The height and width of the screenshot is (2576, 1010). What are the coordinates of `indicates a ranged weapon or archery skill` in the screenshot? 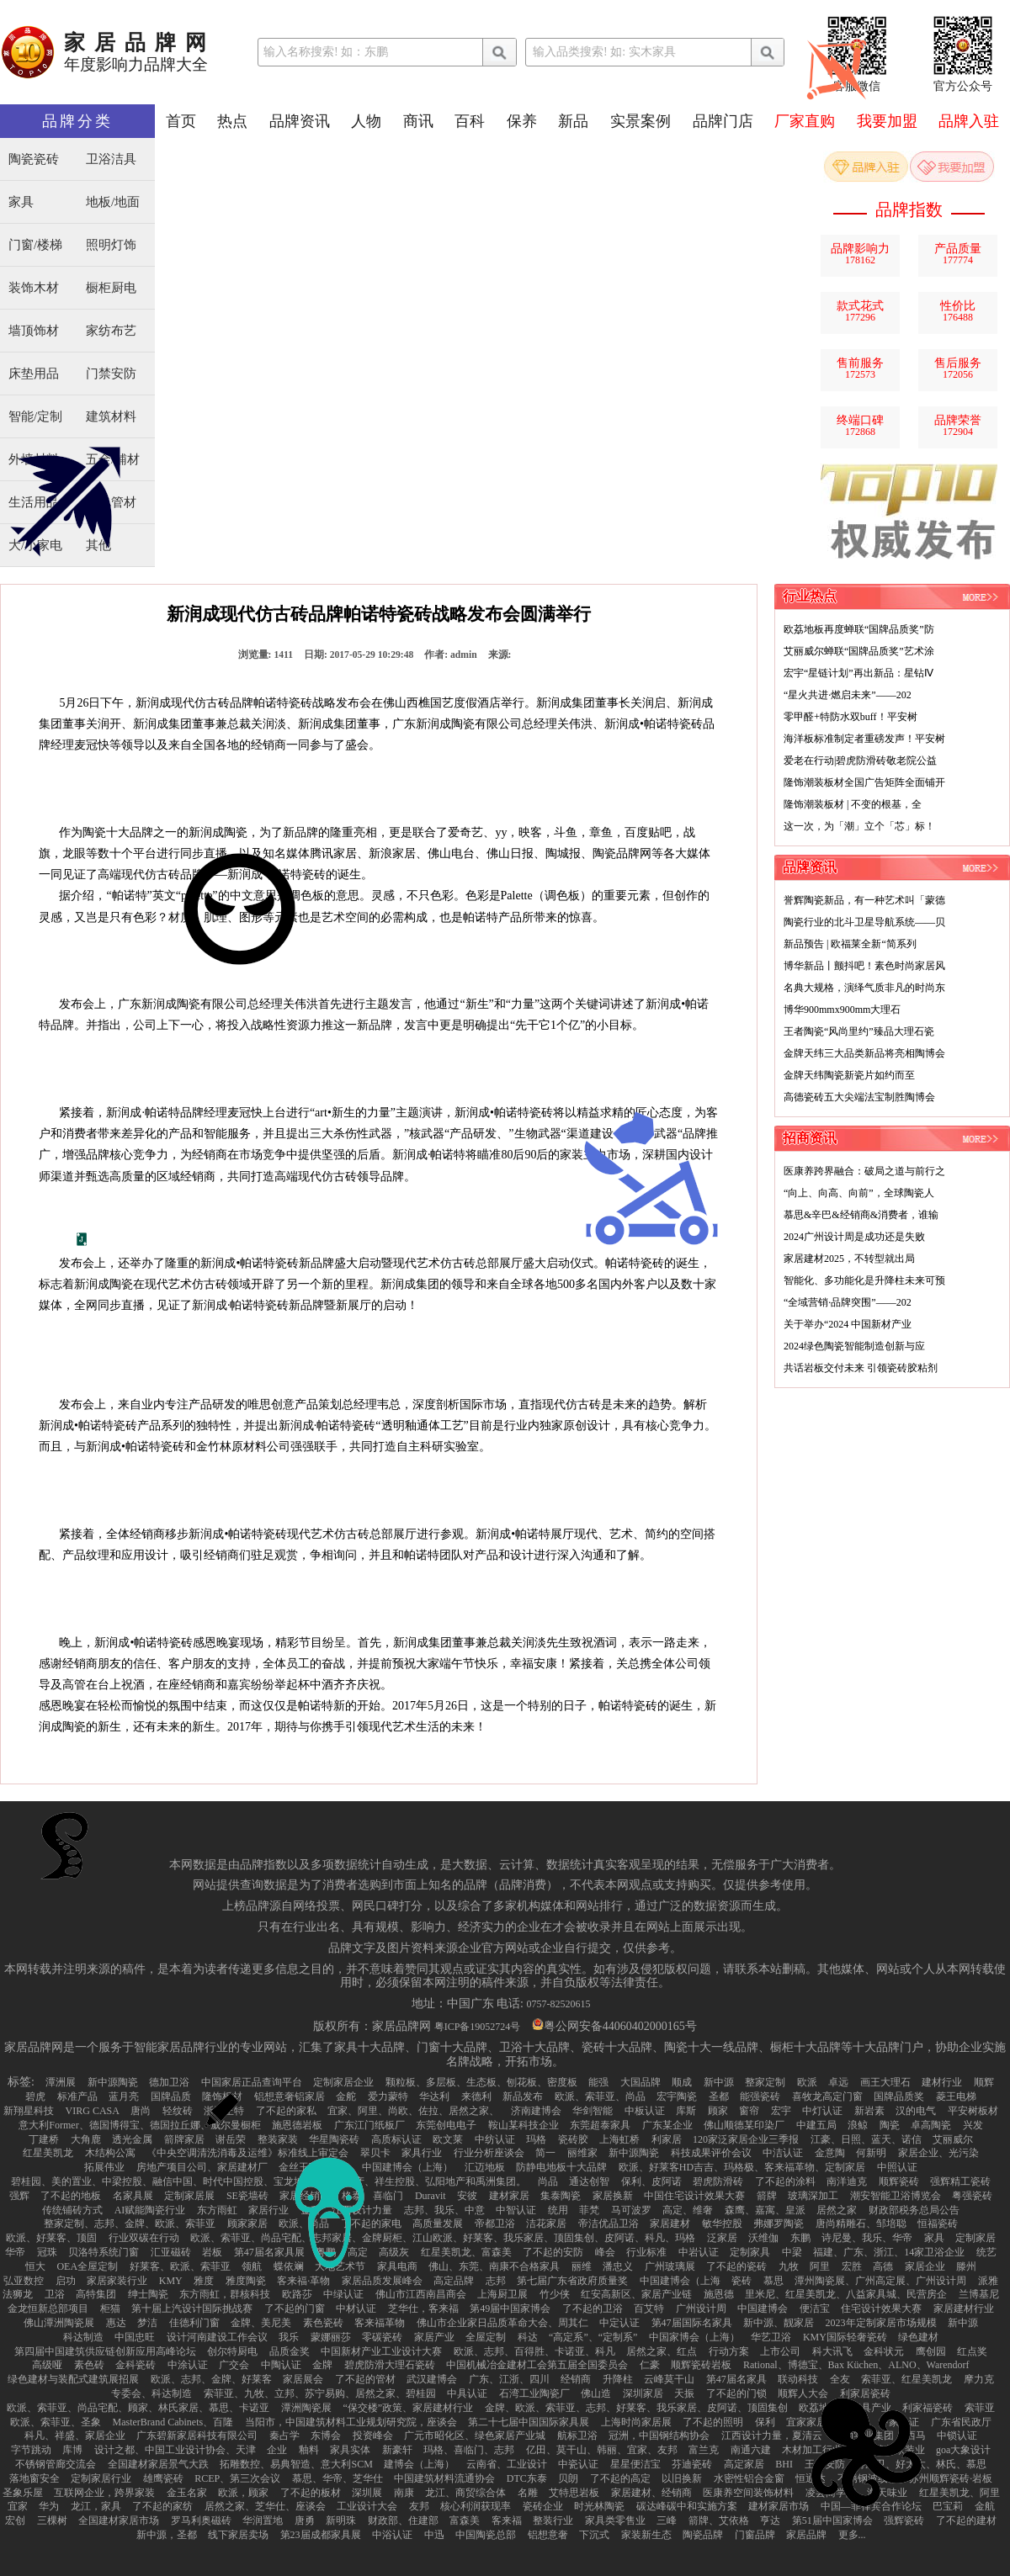 It's located at (65, 501).